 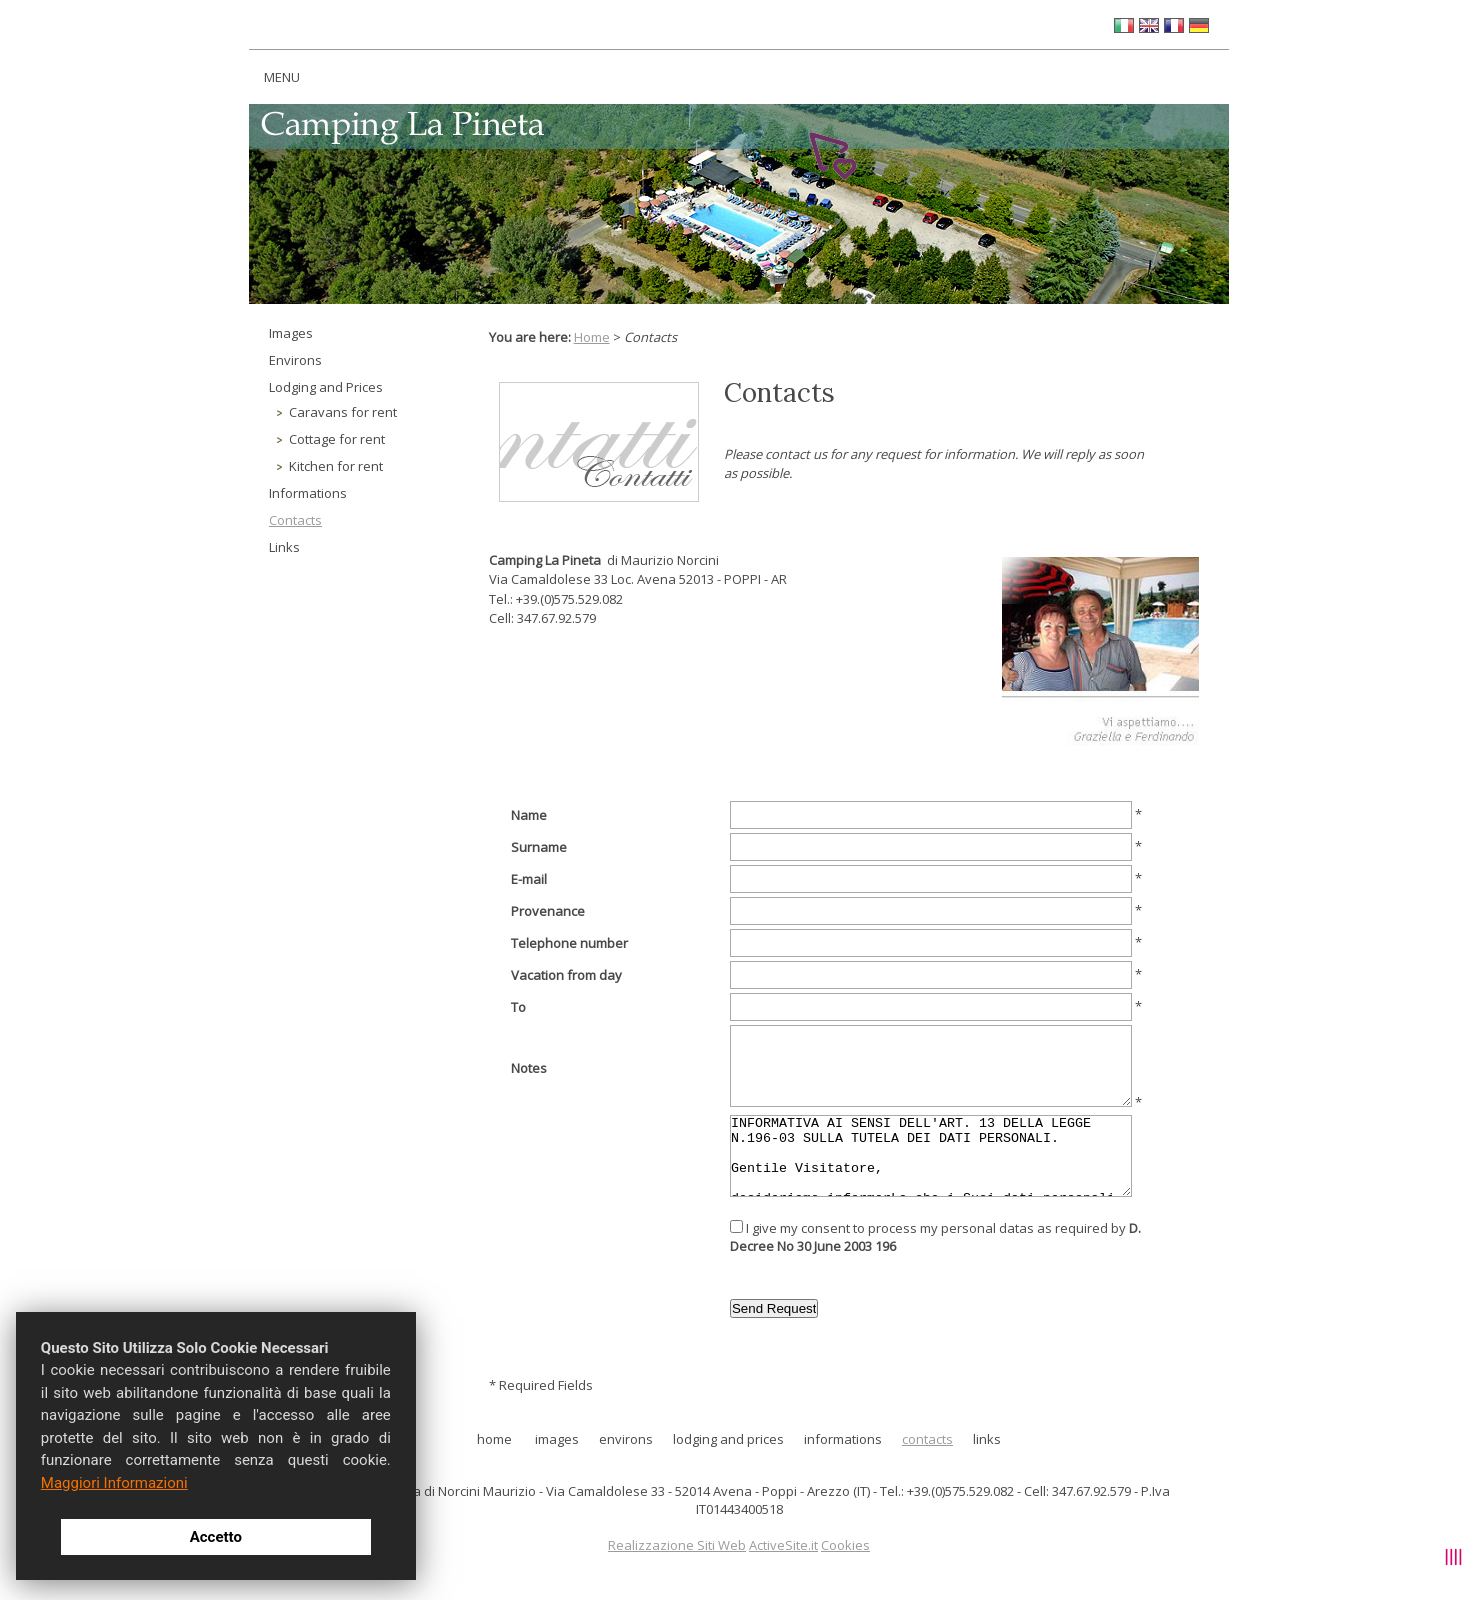 I want to click on add to favorites with cursor selection, so click(x=830, y=153).